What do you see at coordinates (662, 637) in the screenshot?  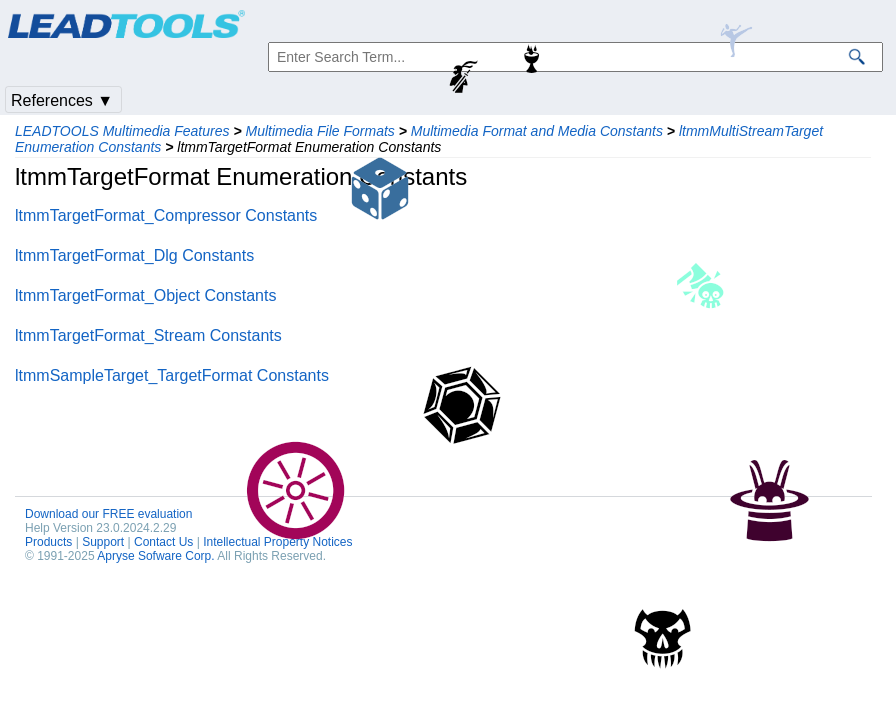 I see `indicates a monster or enemy character` at bounding box center [662, 637].